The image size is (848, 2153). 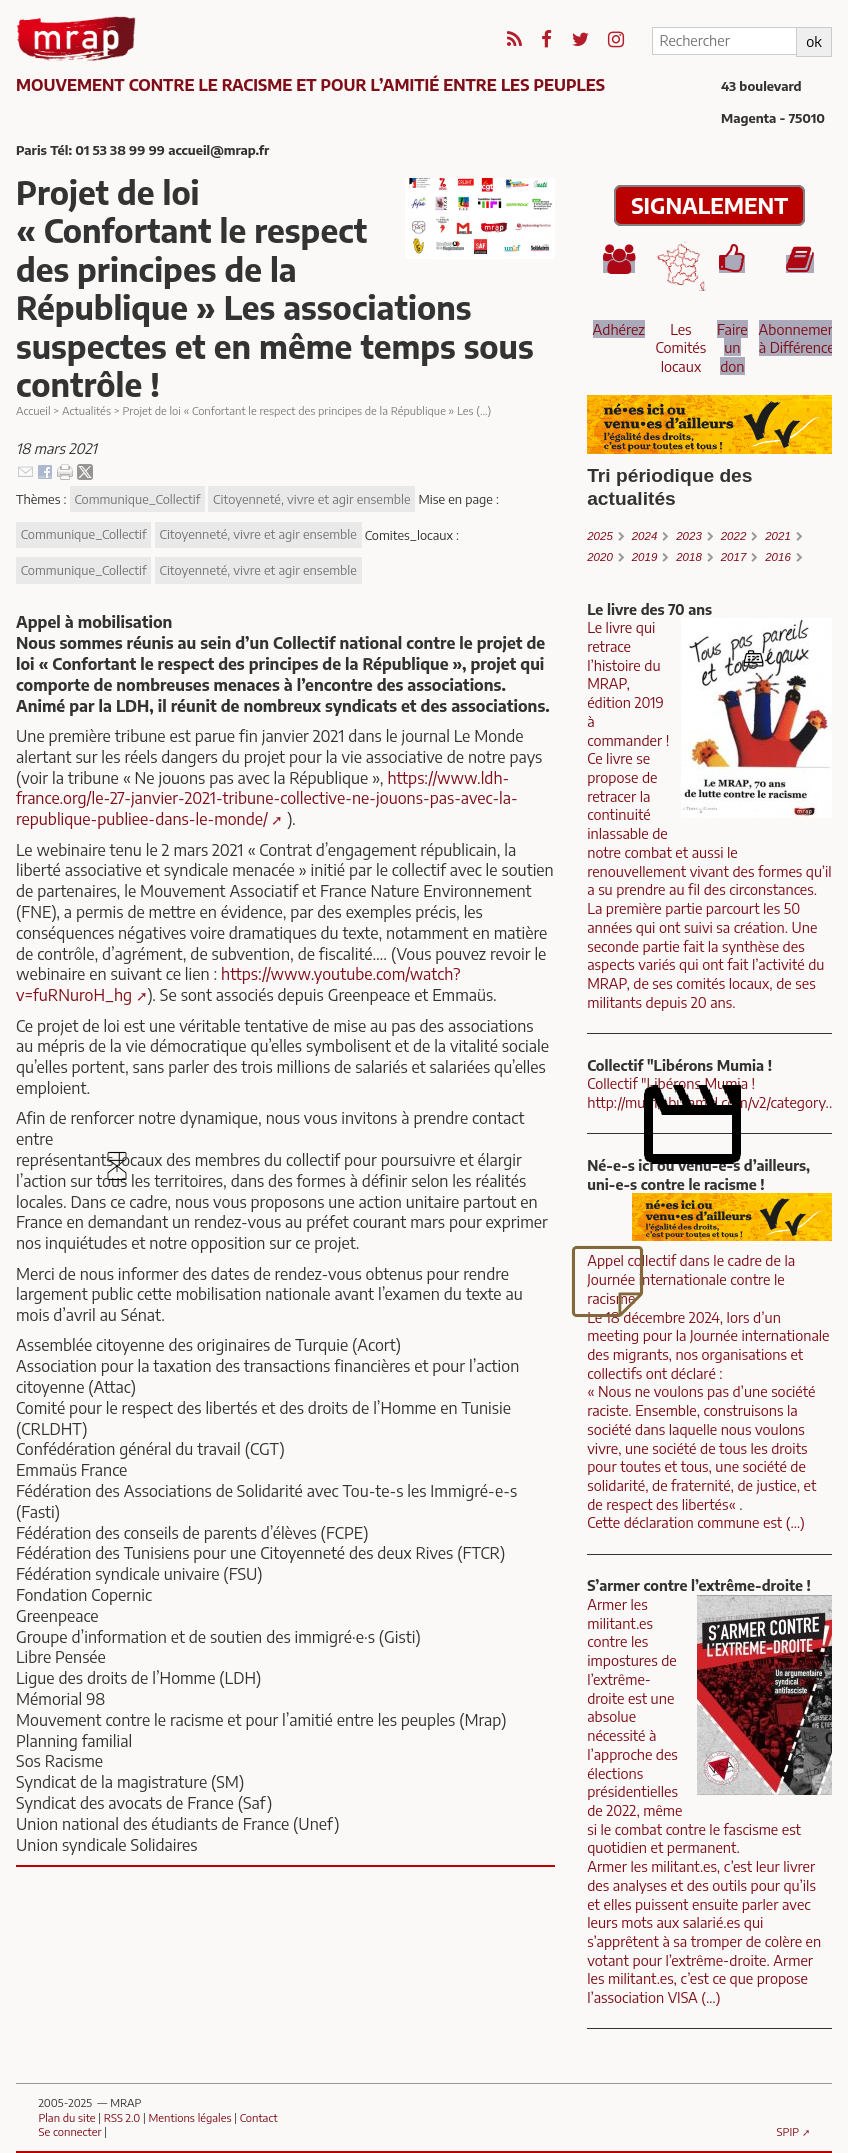 What do you see at coordinates (607, 1281) in the screenshot?
I see `create a new note` at bounding box center [607, 1281].